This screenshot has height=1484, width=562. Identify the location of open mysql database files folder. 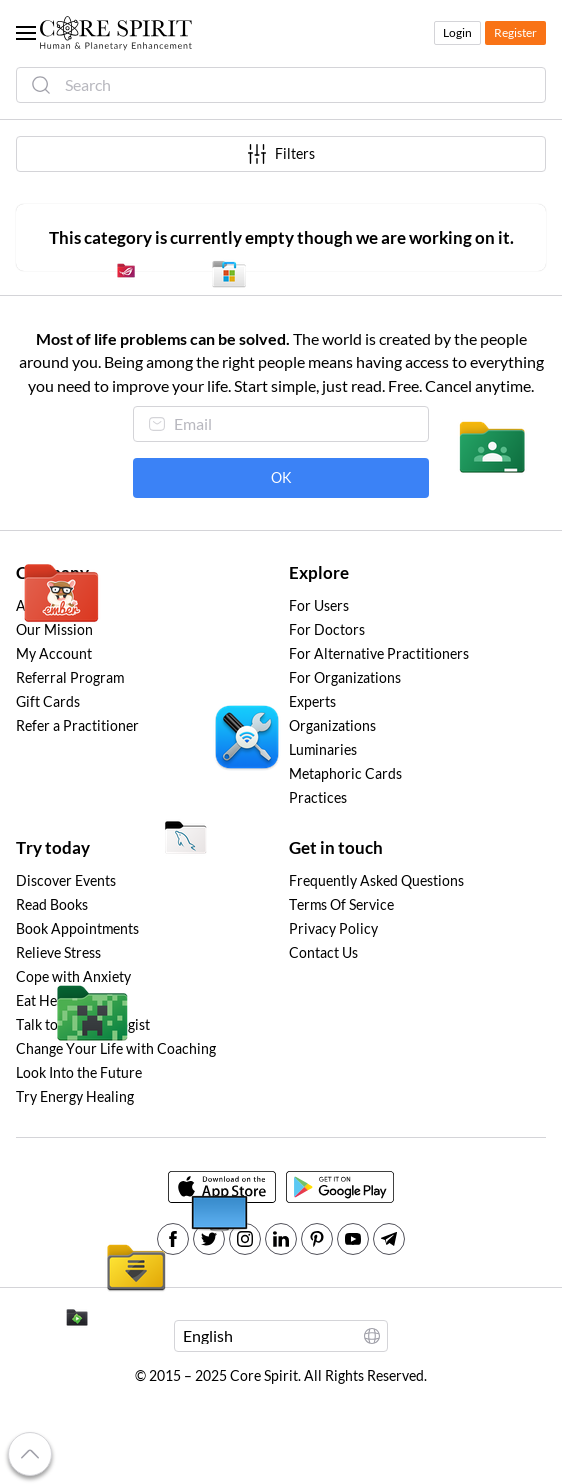
(185, 838).